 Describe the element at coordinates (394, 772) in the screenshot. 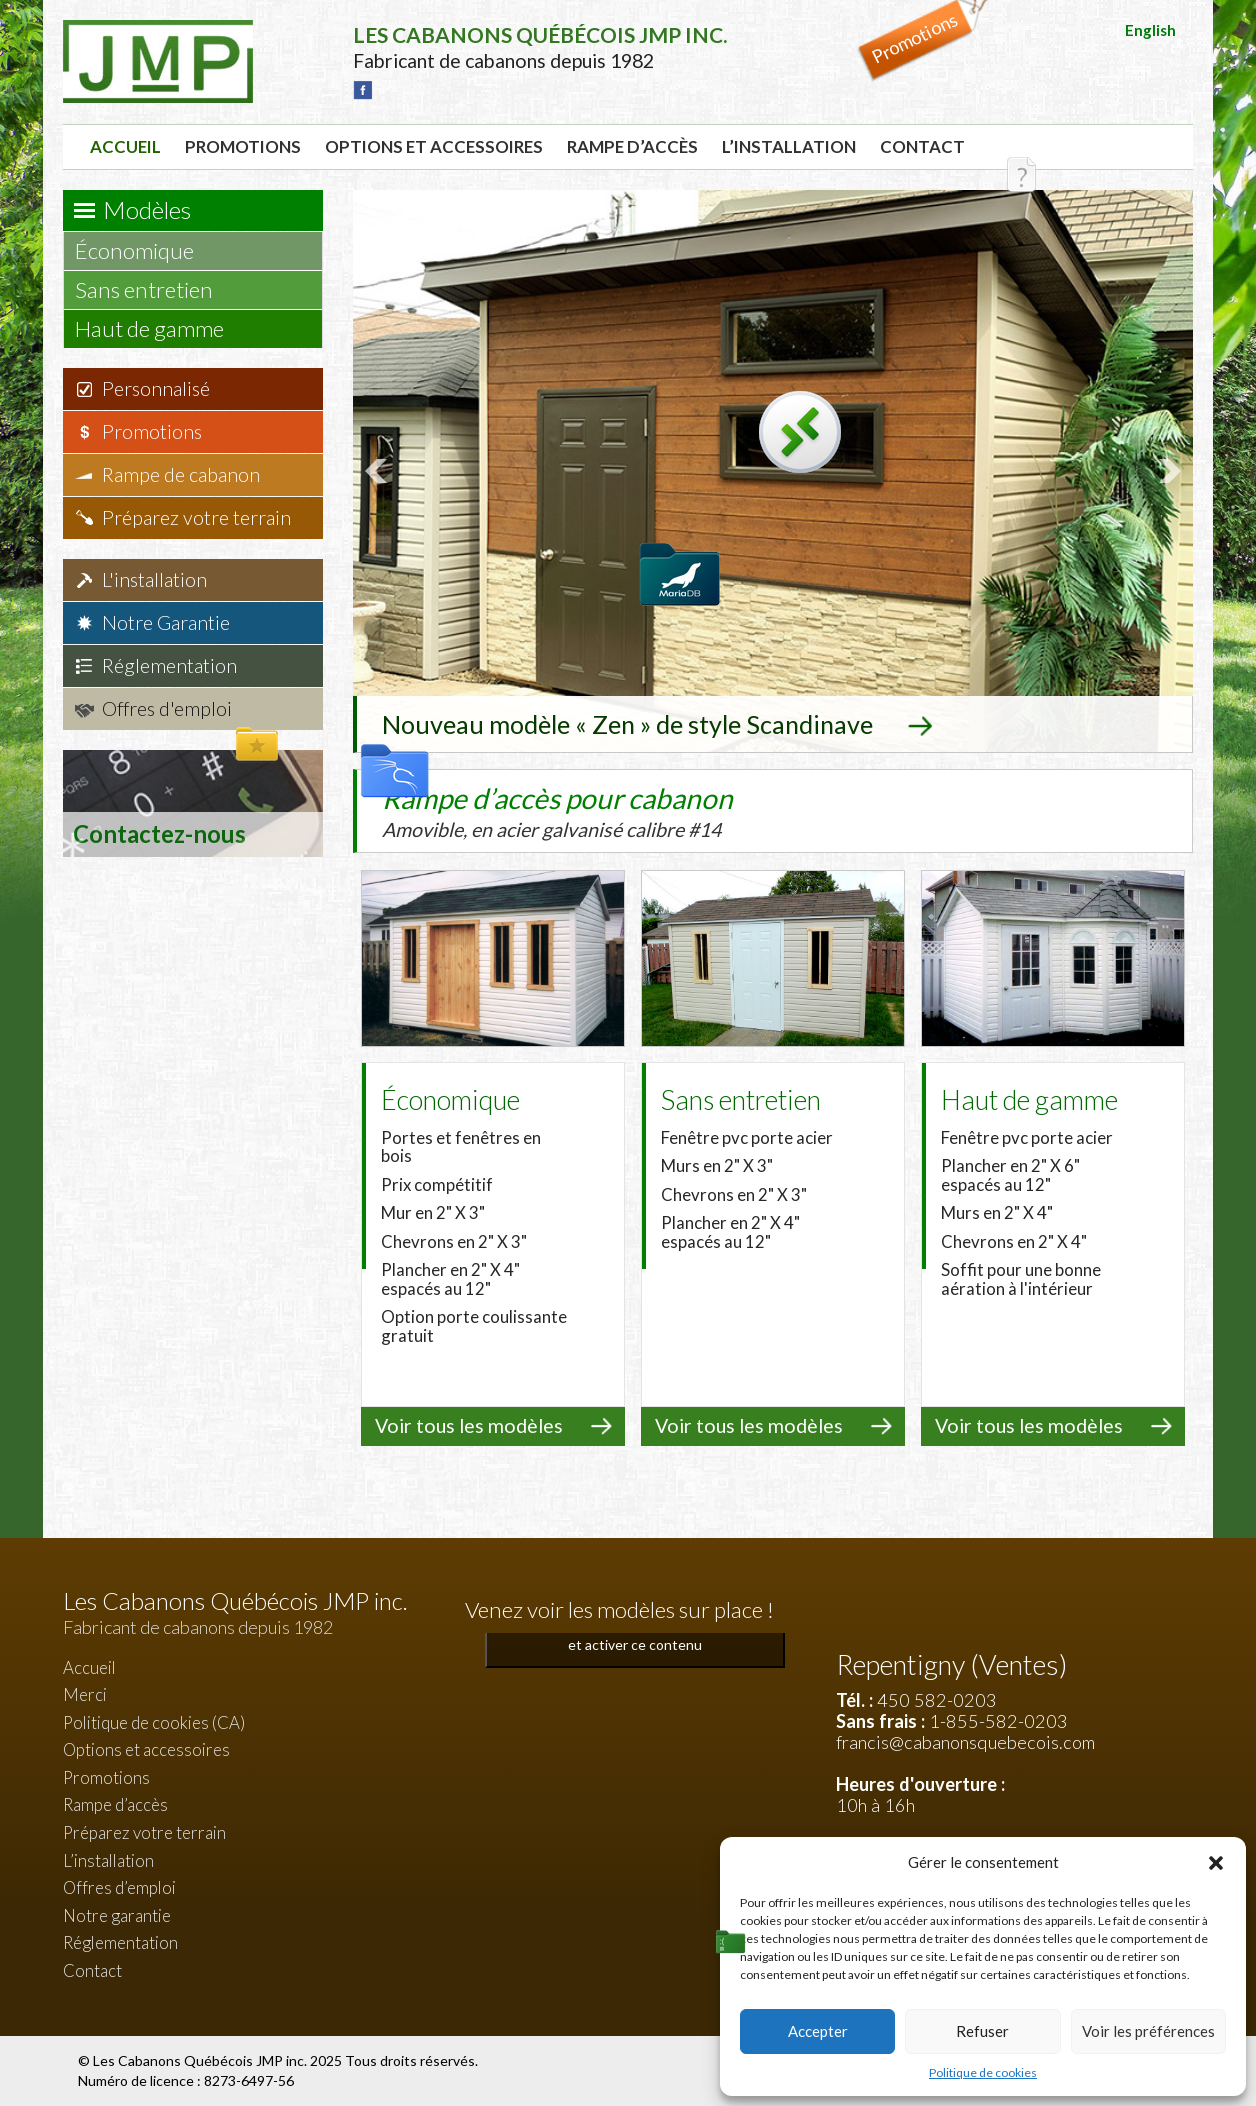

I see `open folder containing kali linux files` at that location.